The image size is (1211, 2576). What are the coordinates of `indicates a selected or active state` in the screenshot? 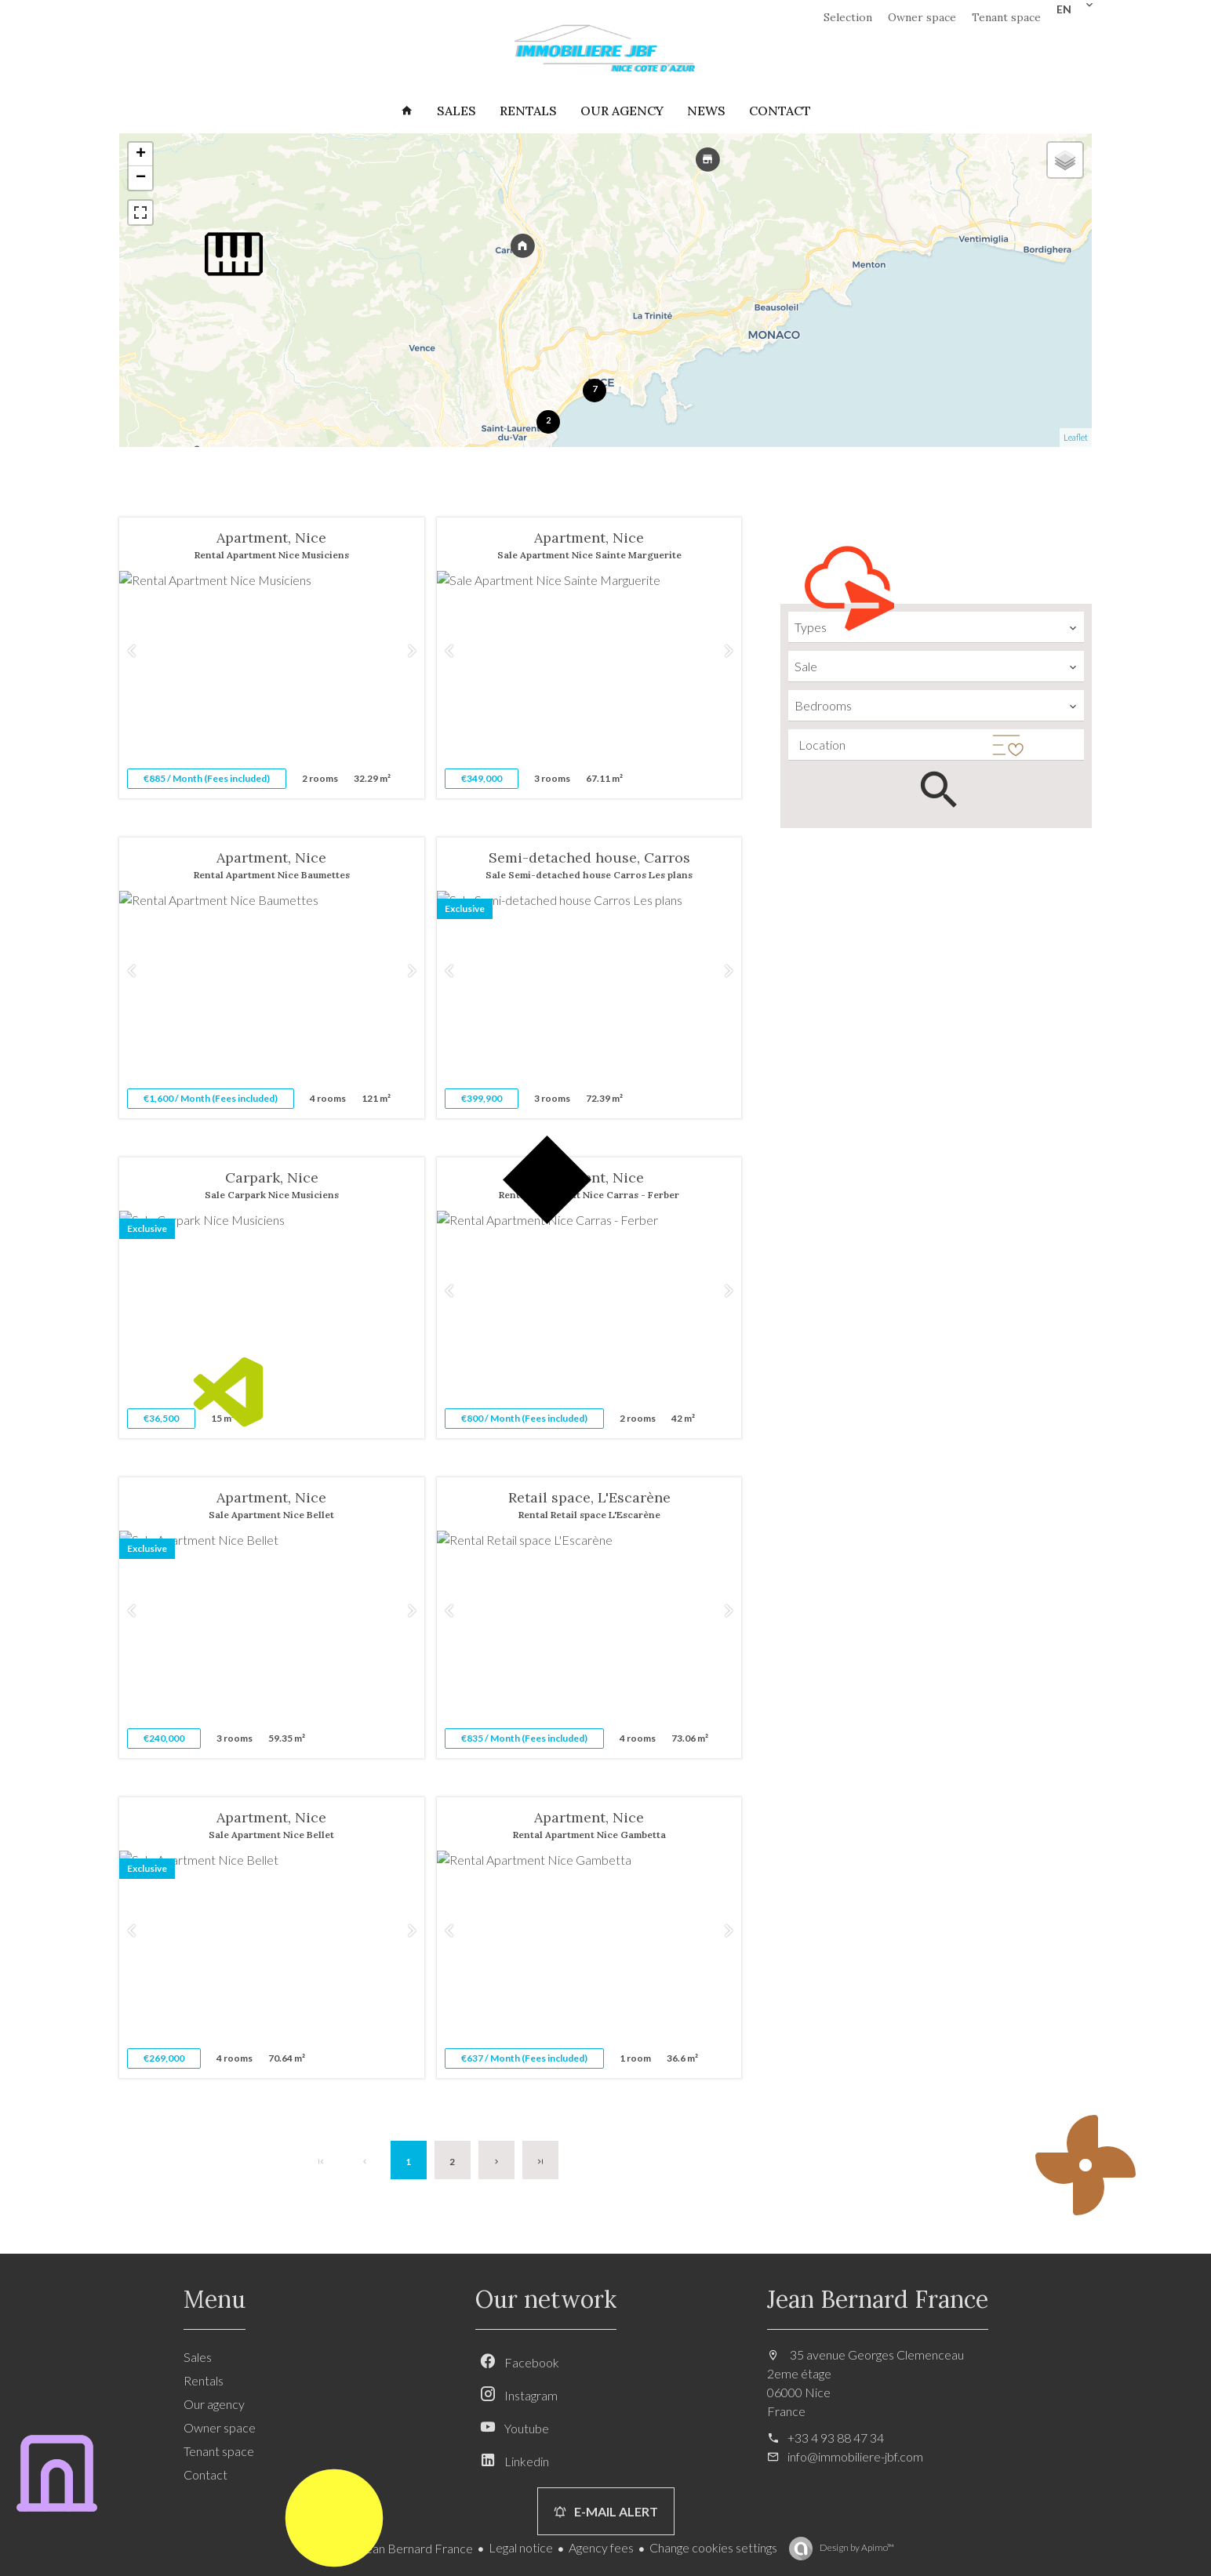 It's located at (334, 2518).